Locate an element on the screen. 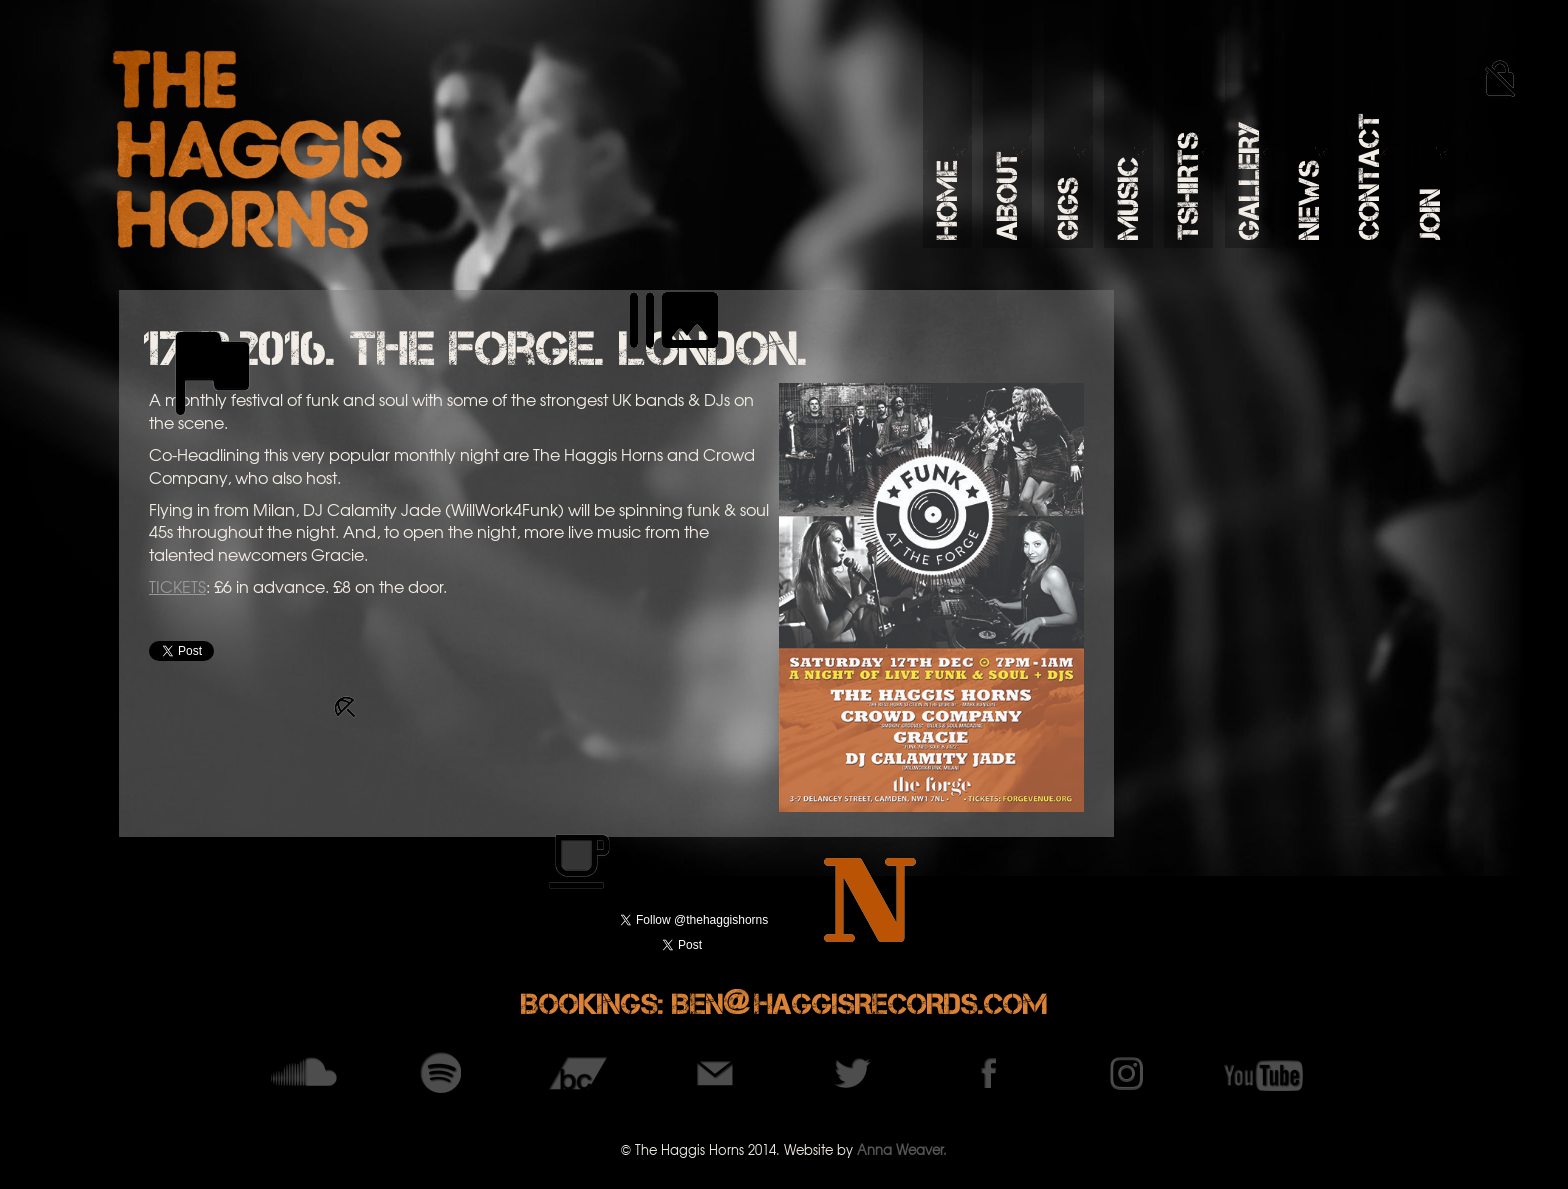  enable burst mode for rapid photo capture is located at coordinates (674, 320).